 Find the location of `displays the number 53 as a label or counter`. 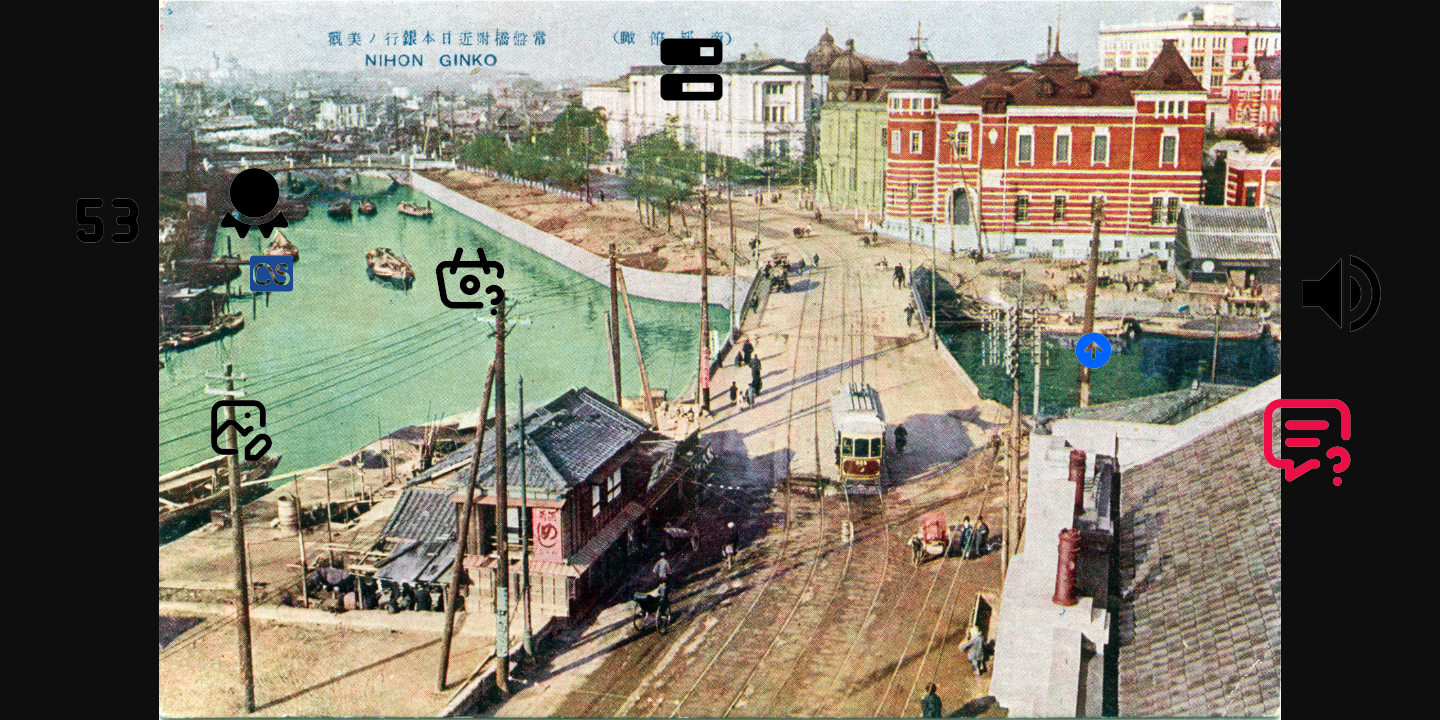

displays the number 53 as a label or counter is located at coordinates (107, 220).